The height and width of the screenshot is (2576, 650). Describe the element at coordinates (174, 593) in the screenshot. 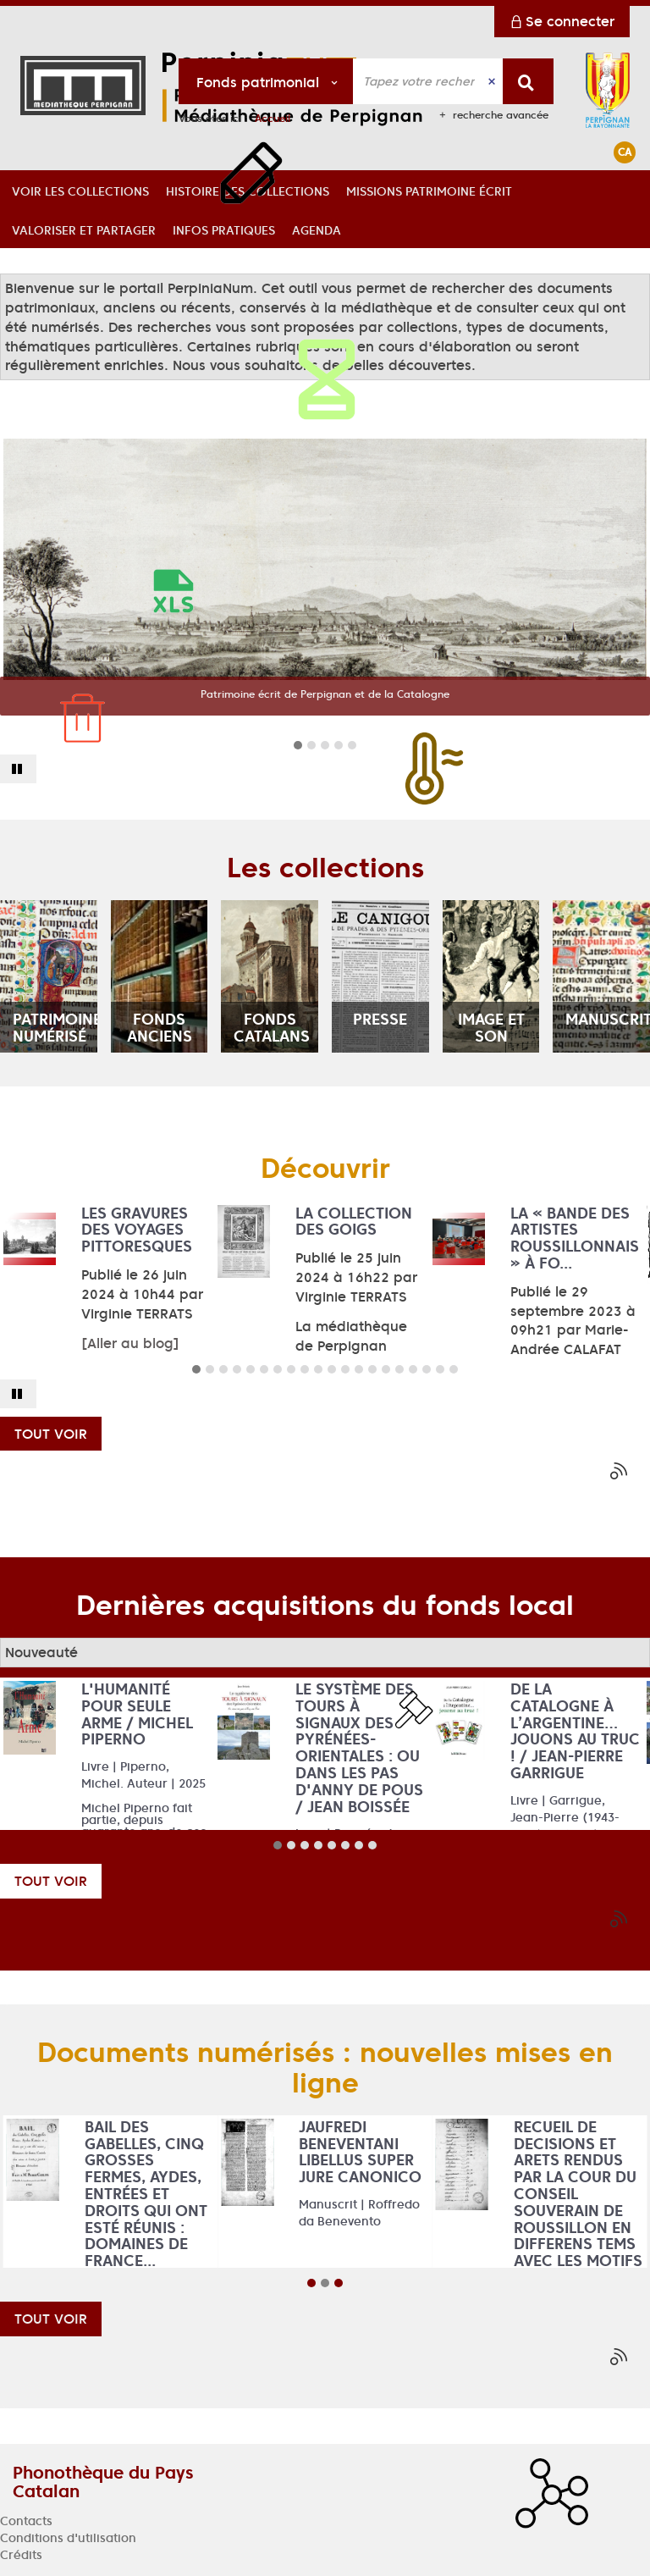

I see `open an Excel spreadsheet file` at that location.